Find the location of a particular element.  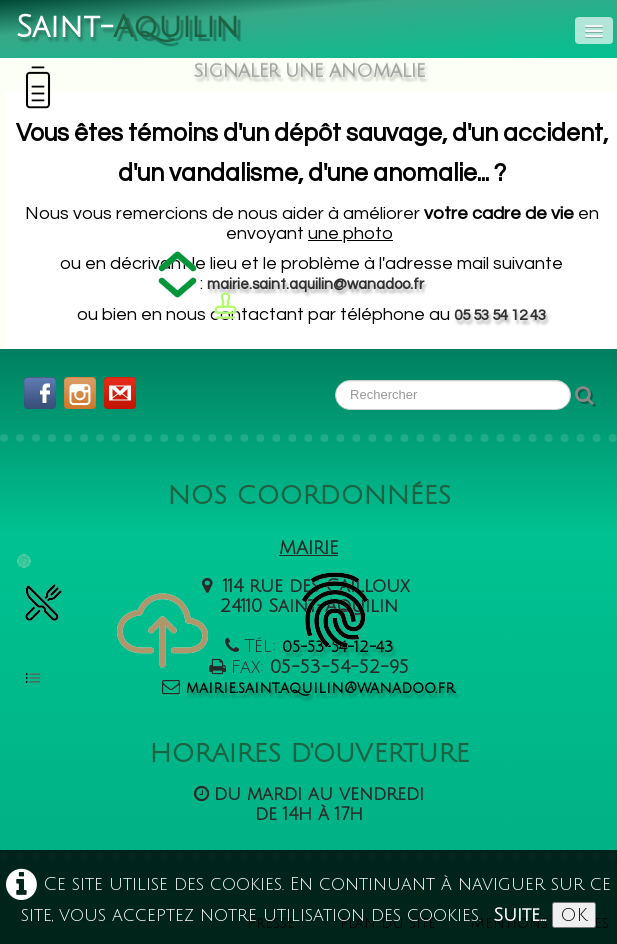

approve or stamp a document is located at coordinates (225, 305).